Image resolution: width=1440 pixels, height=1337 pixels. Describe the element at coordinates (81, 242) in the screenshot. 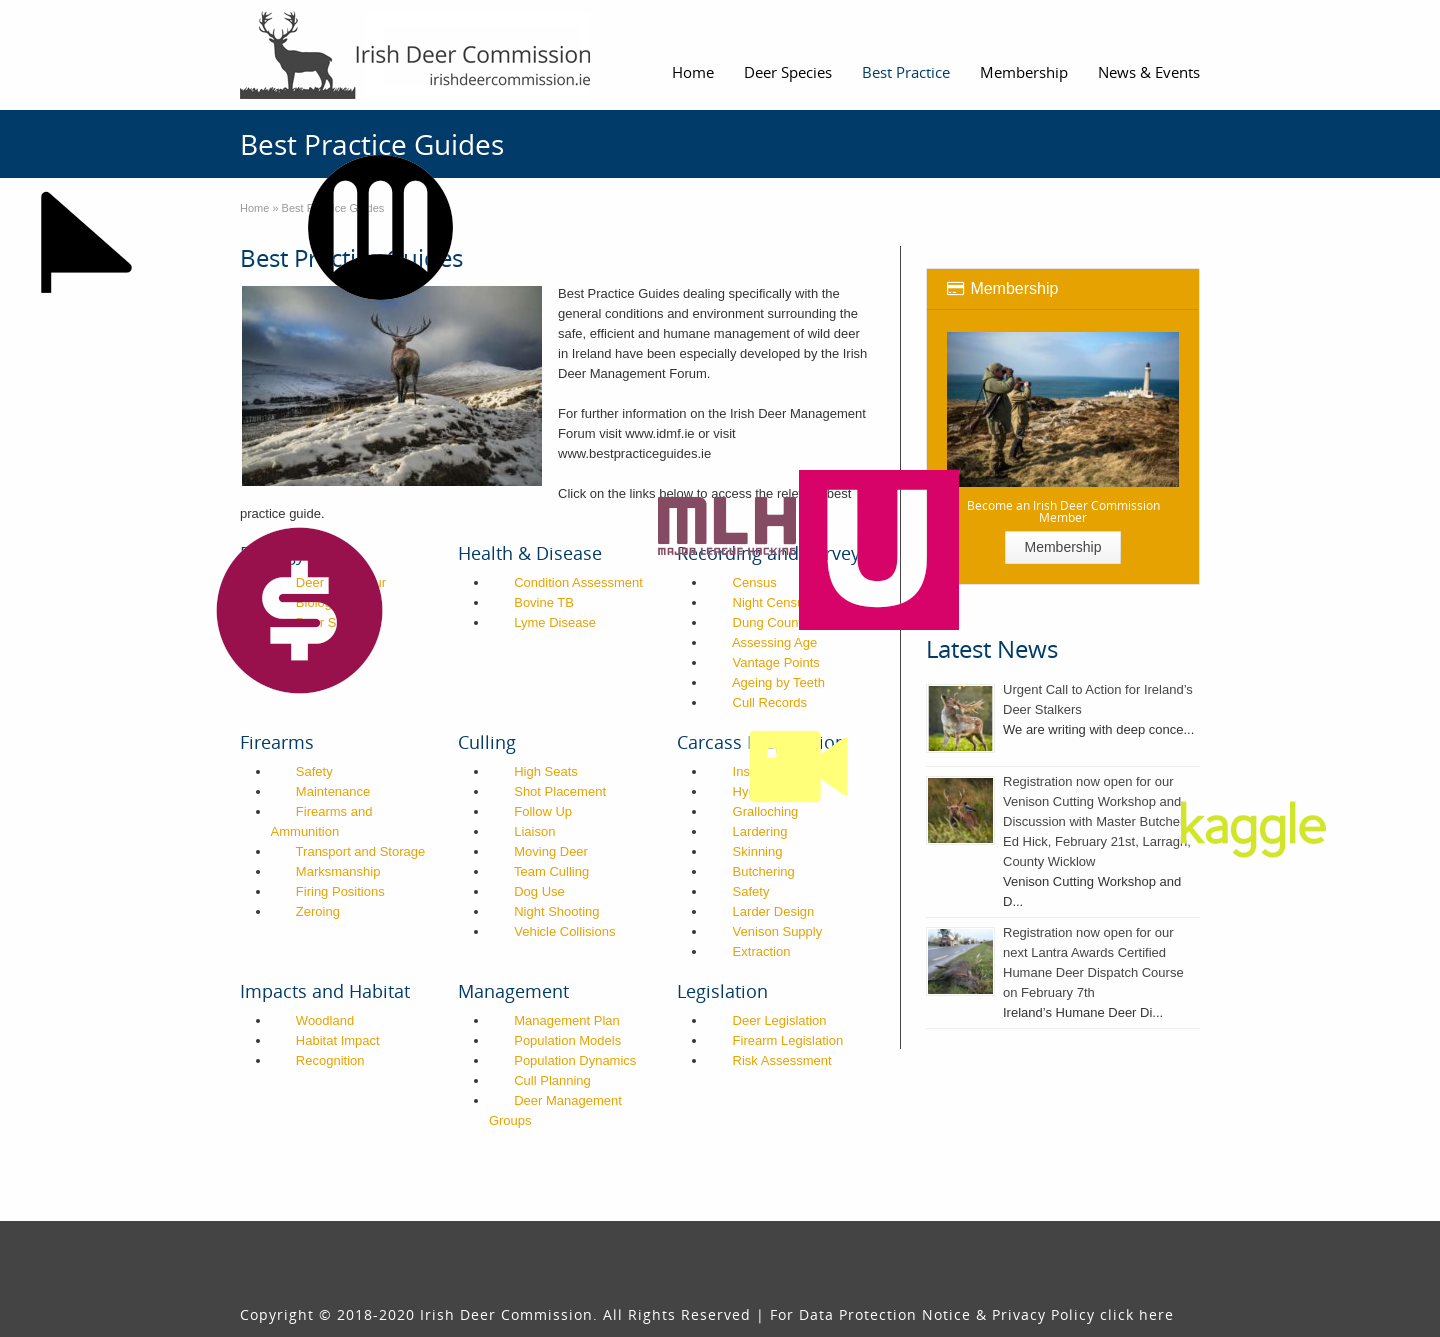

I see `flag an item for review or attention` at that location.